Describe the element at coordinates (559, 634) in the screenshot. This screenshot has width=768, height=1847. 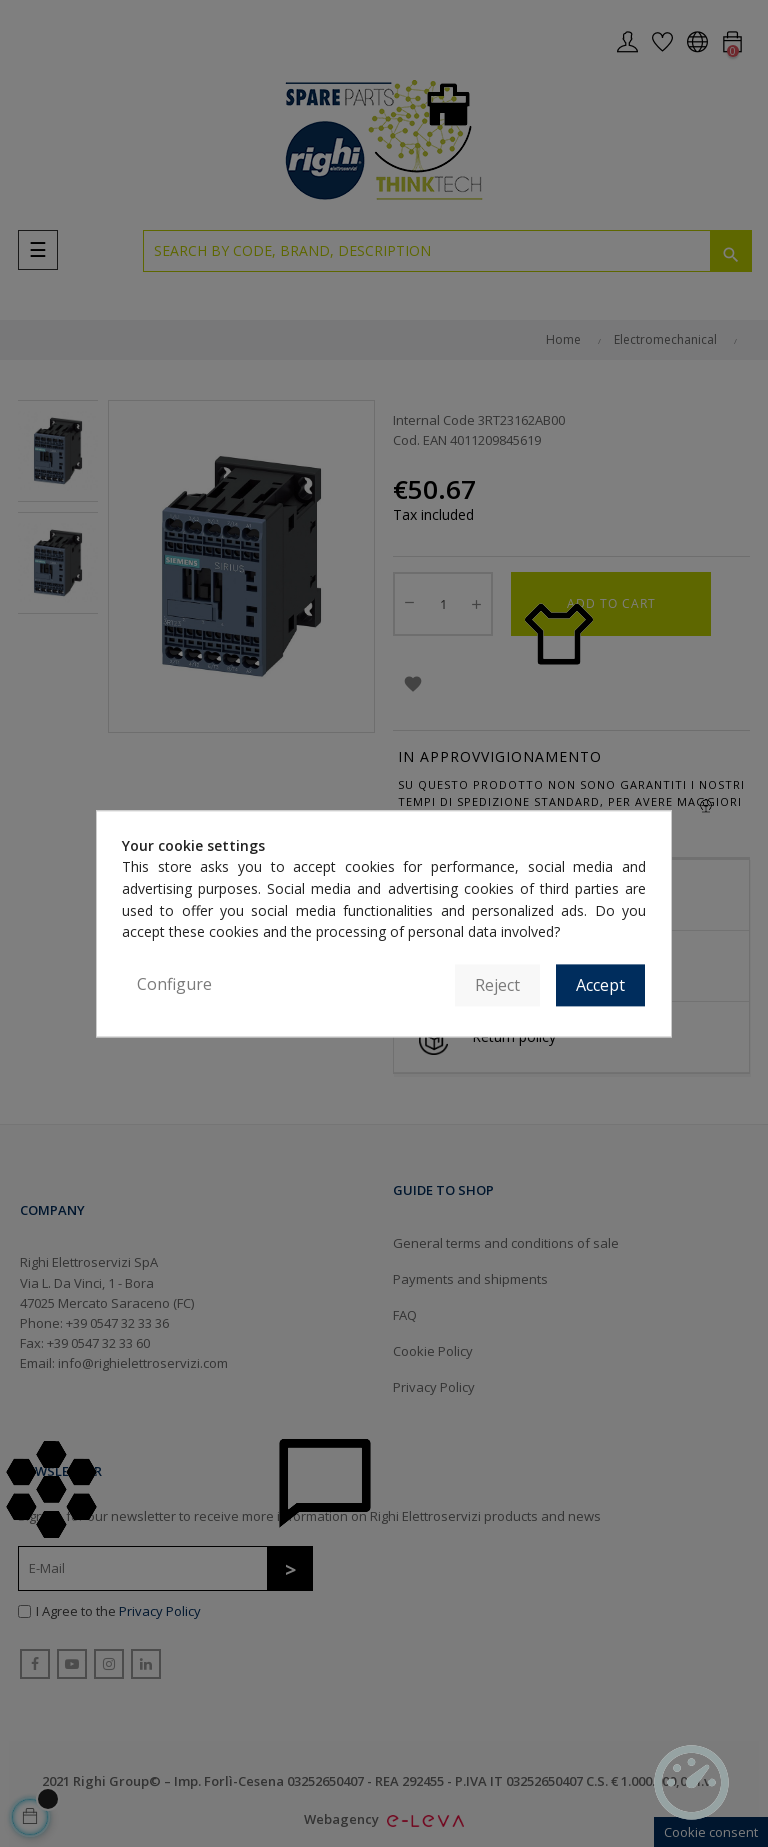
I see `browse clothing or apparel items` at that location.